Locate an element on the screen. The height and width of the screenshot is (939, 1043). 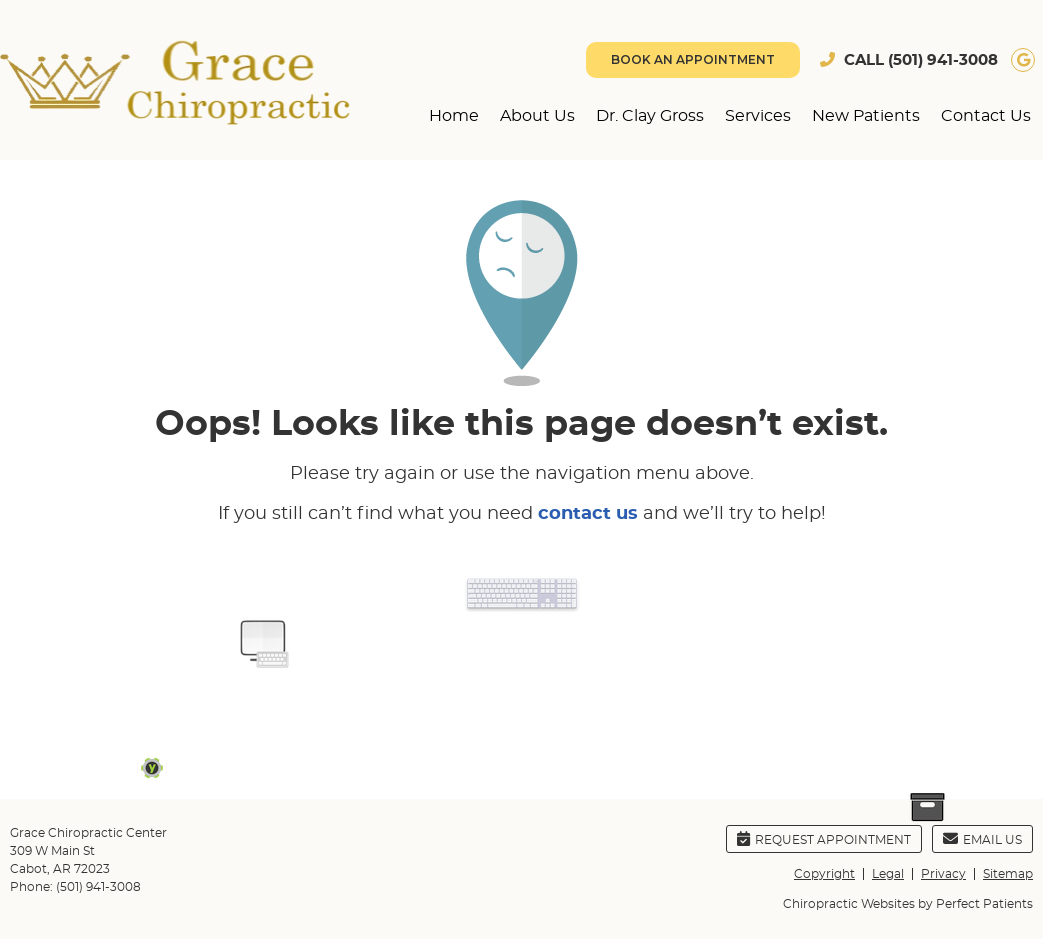
access computer or desktop settings is located at coordinates (264, 643).